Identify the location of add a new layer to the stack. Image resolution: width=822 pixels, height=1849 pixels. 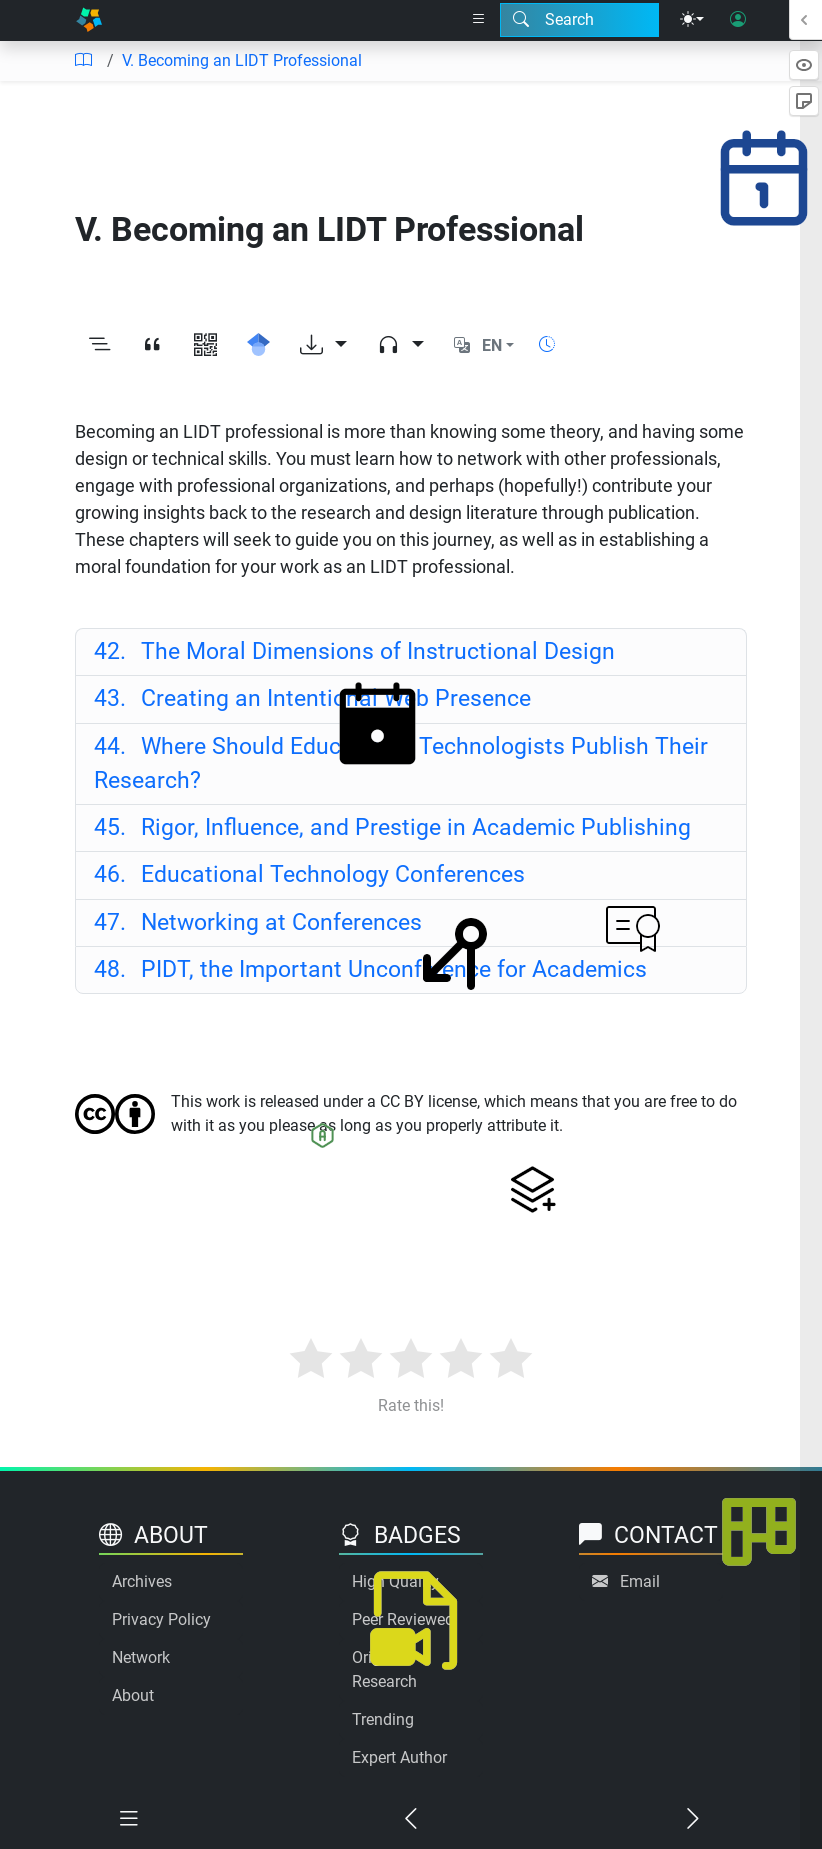
(532, 1189).